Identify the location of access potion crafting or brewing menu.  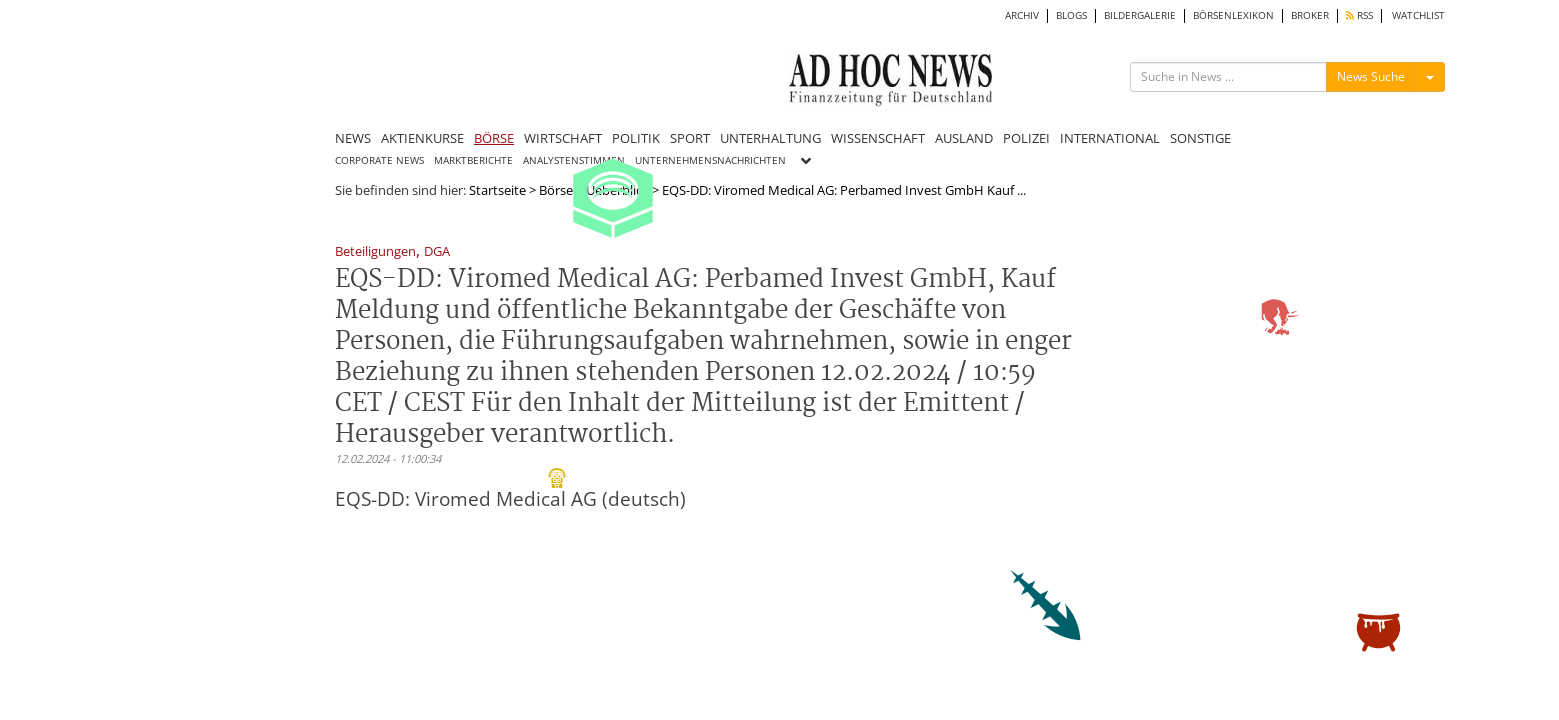
(1378, 632).